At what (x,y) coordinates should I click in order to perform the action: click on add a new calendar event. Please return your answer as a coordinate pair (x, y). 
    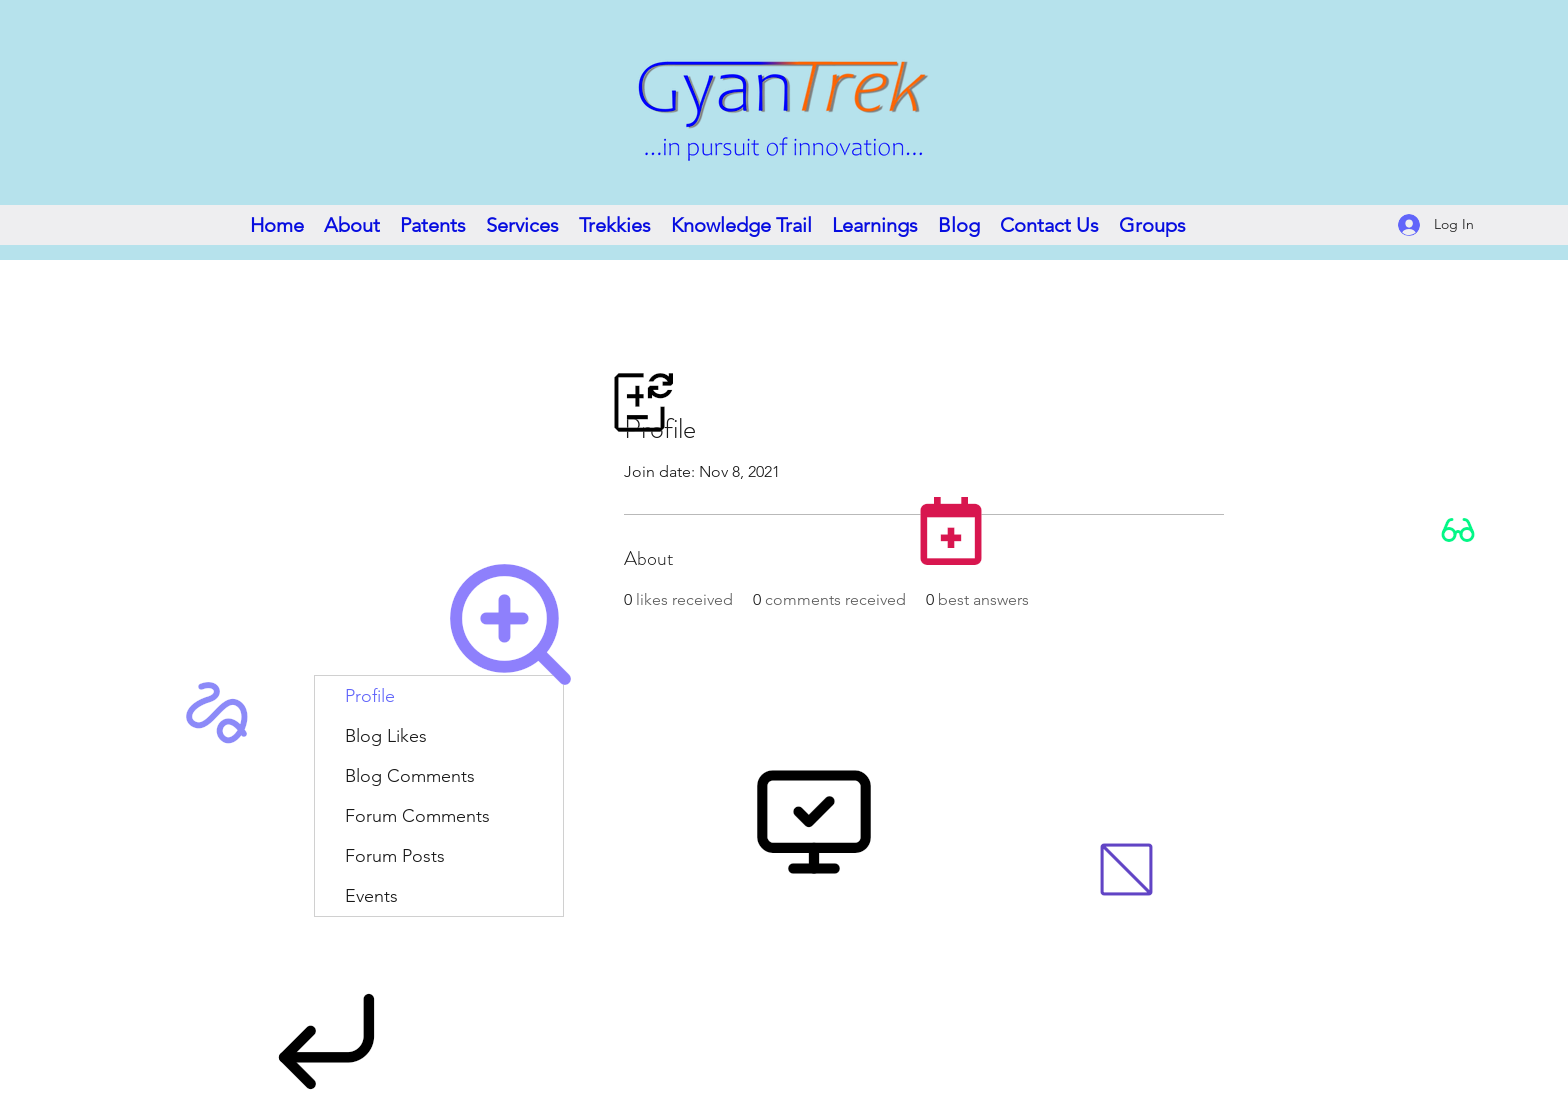
    Looking at the image, I should click on (951, 531).